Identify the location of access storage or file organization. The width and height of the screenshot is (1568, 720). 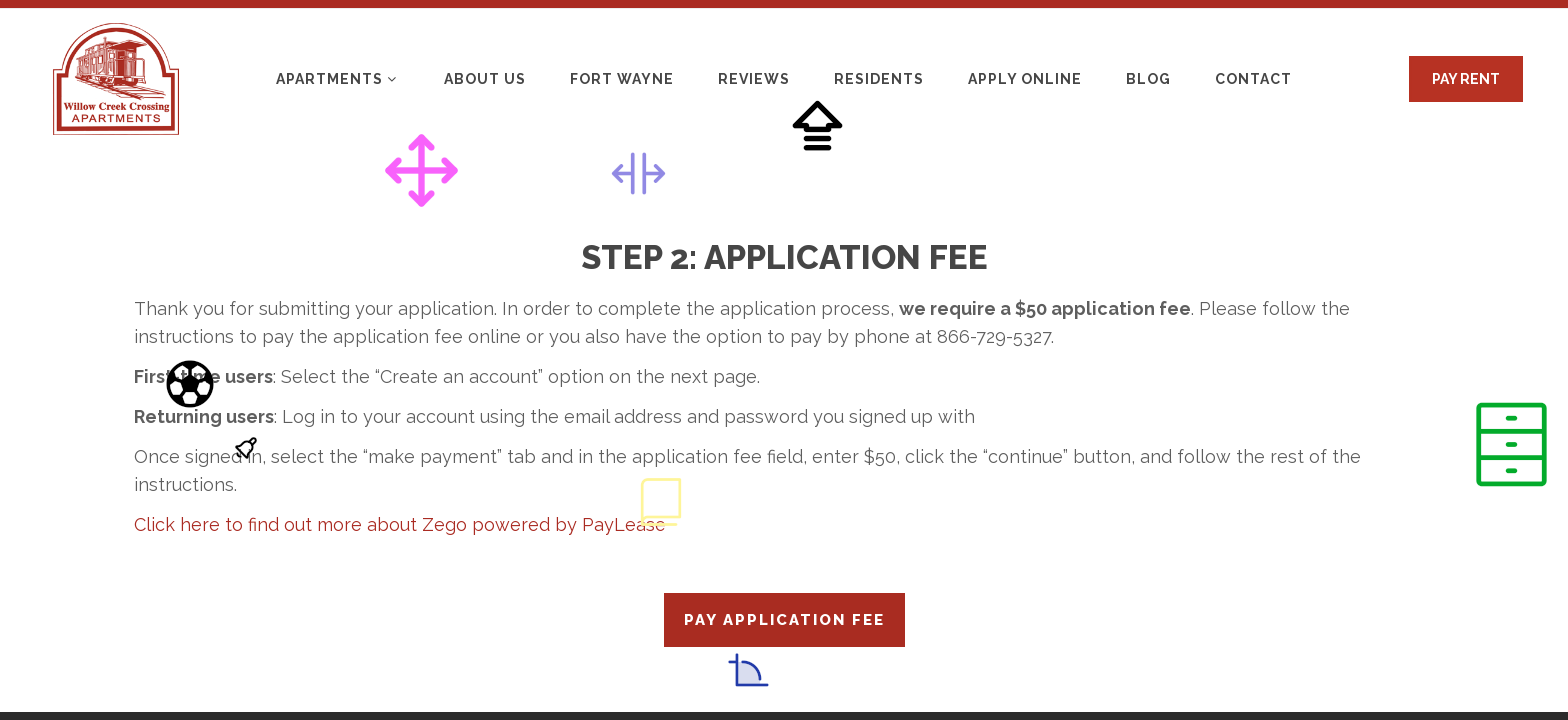
(1511, 444).